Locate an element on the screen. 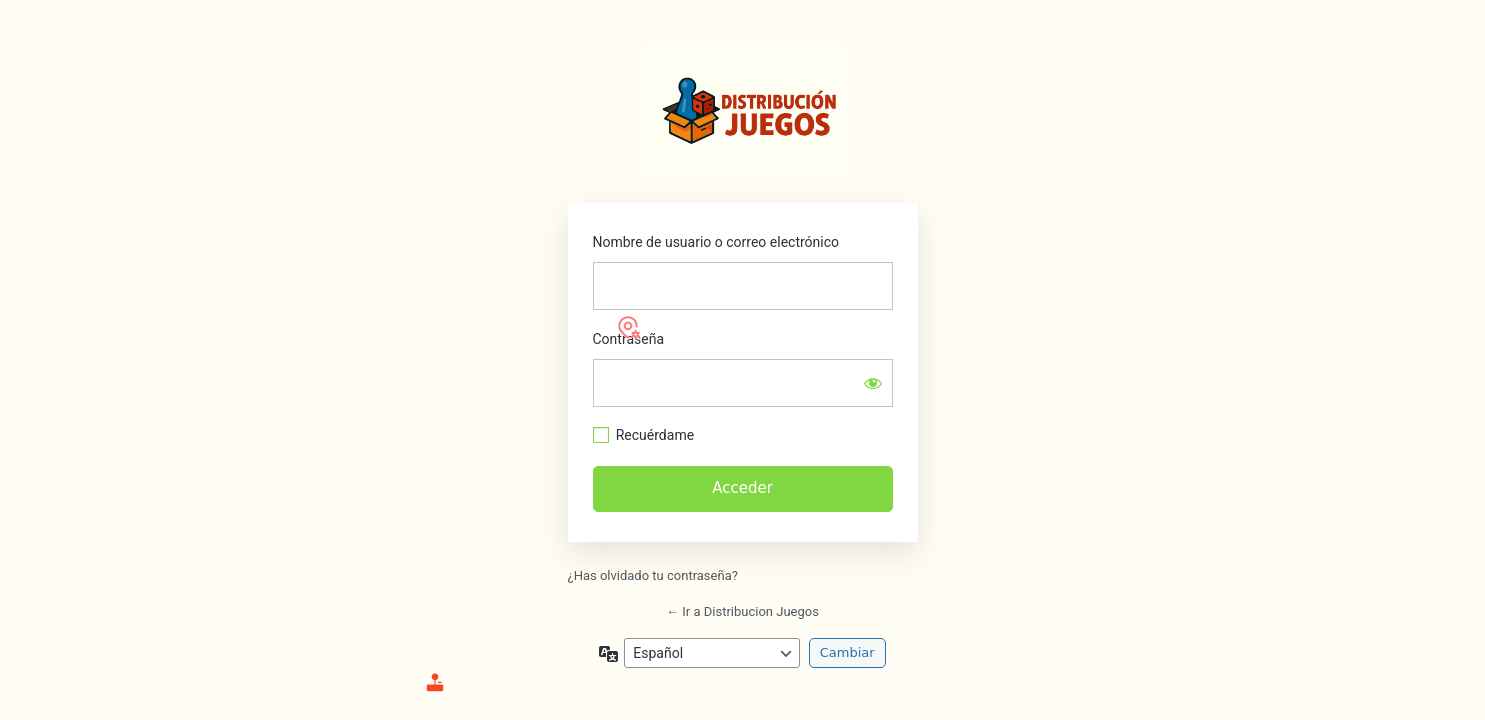 The width and height of the screenshot is (1485, 720). access game controls or gaming settings is located at coordinates (435, 683).